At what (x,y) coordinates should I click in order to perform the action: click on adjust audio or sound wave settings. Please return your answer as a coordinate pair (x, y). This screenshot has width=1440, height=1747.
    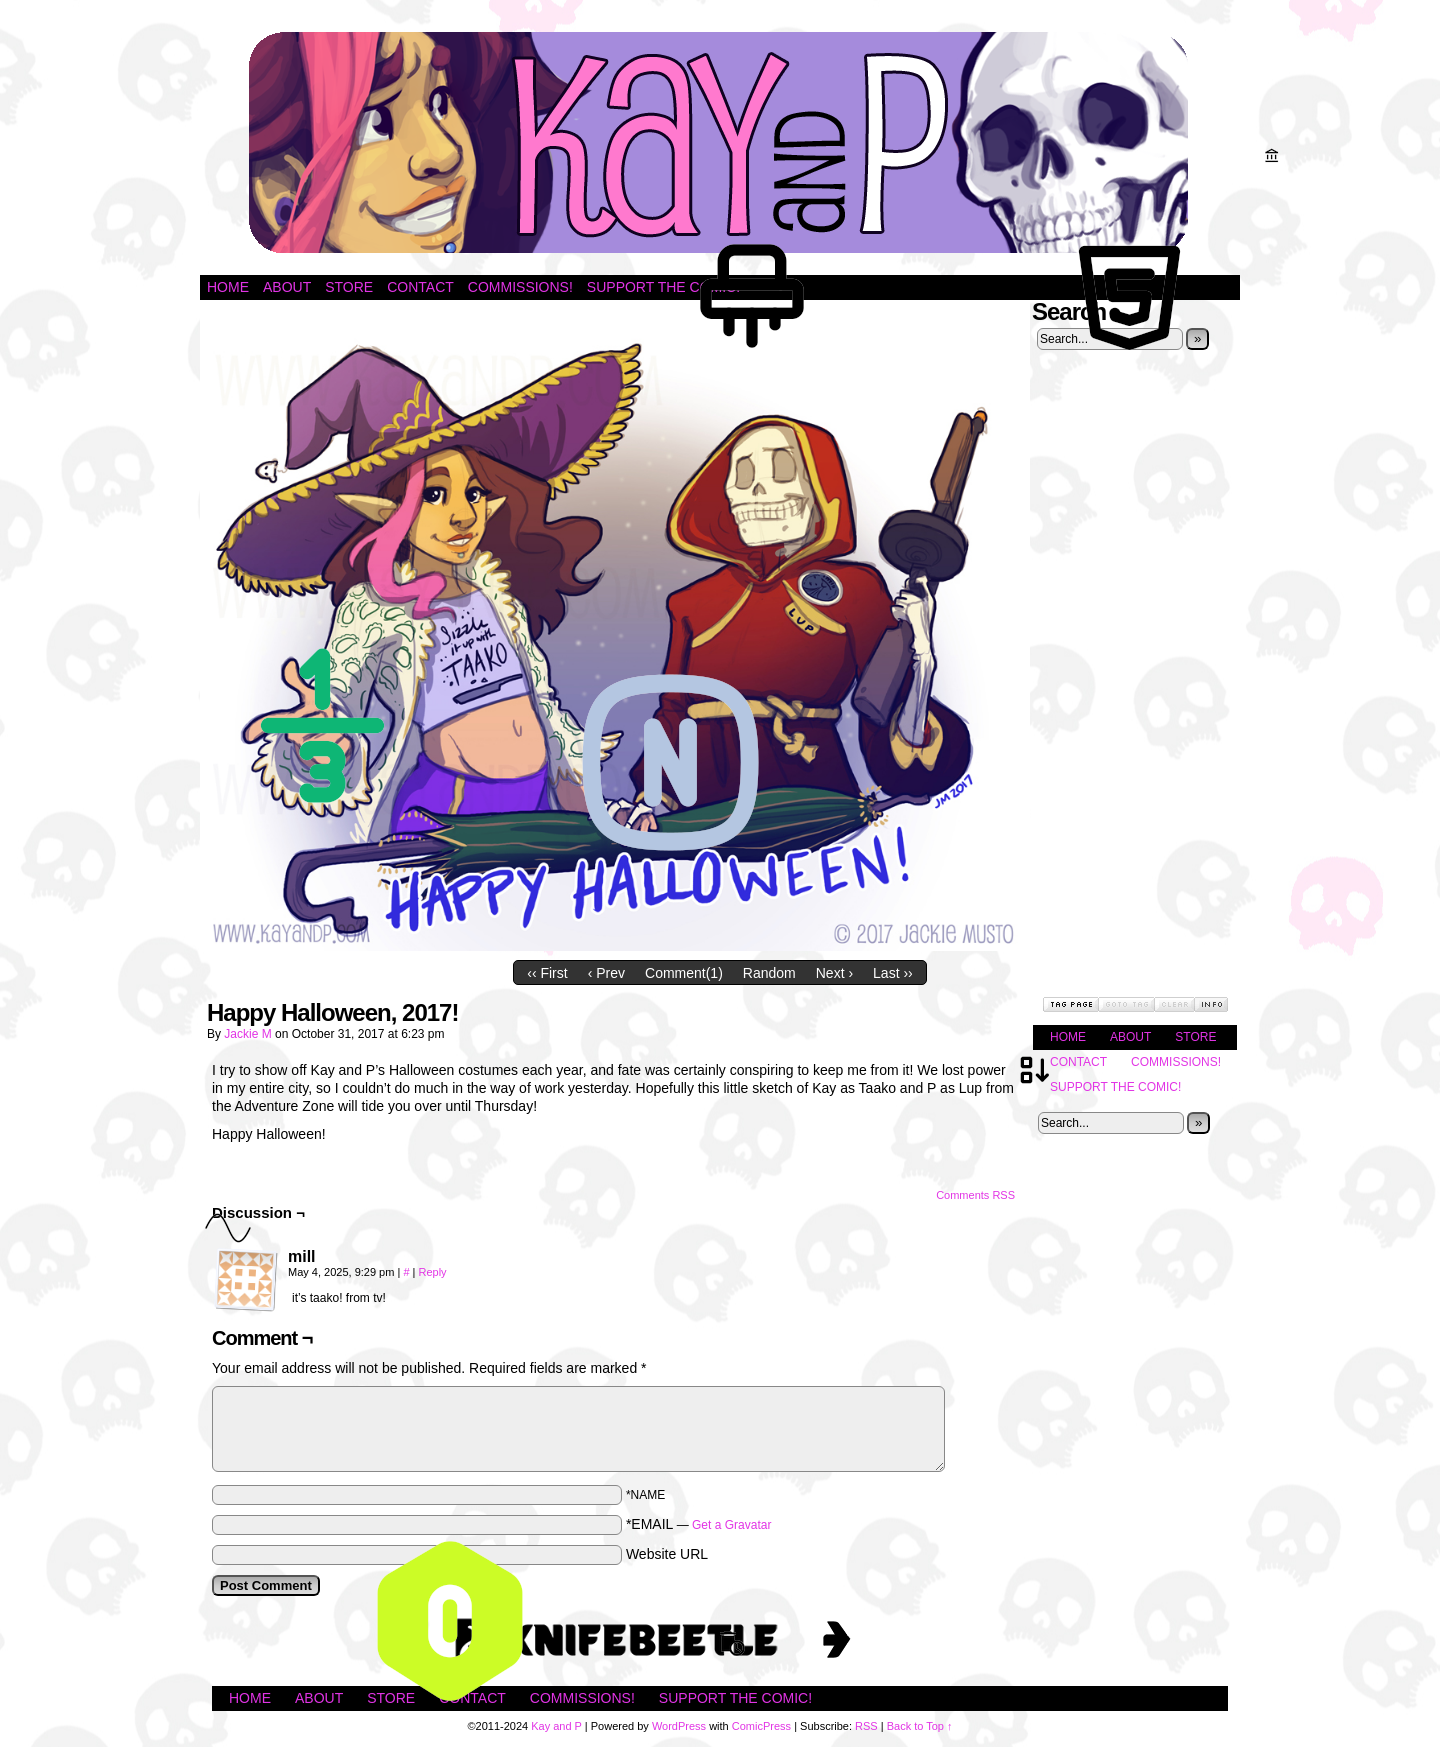
    Looking at the image, I should click on (228, 1228).